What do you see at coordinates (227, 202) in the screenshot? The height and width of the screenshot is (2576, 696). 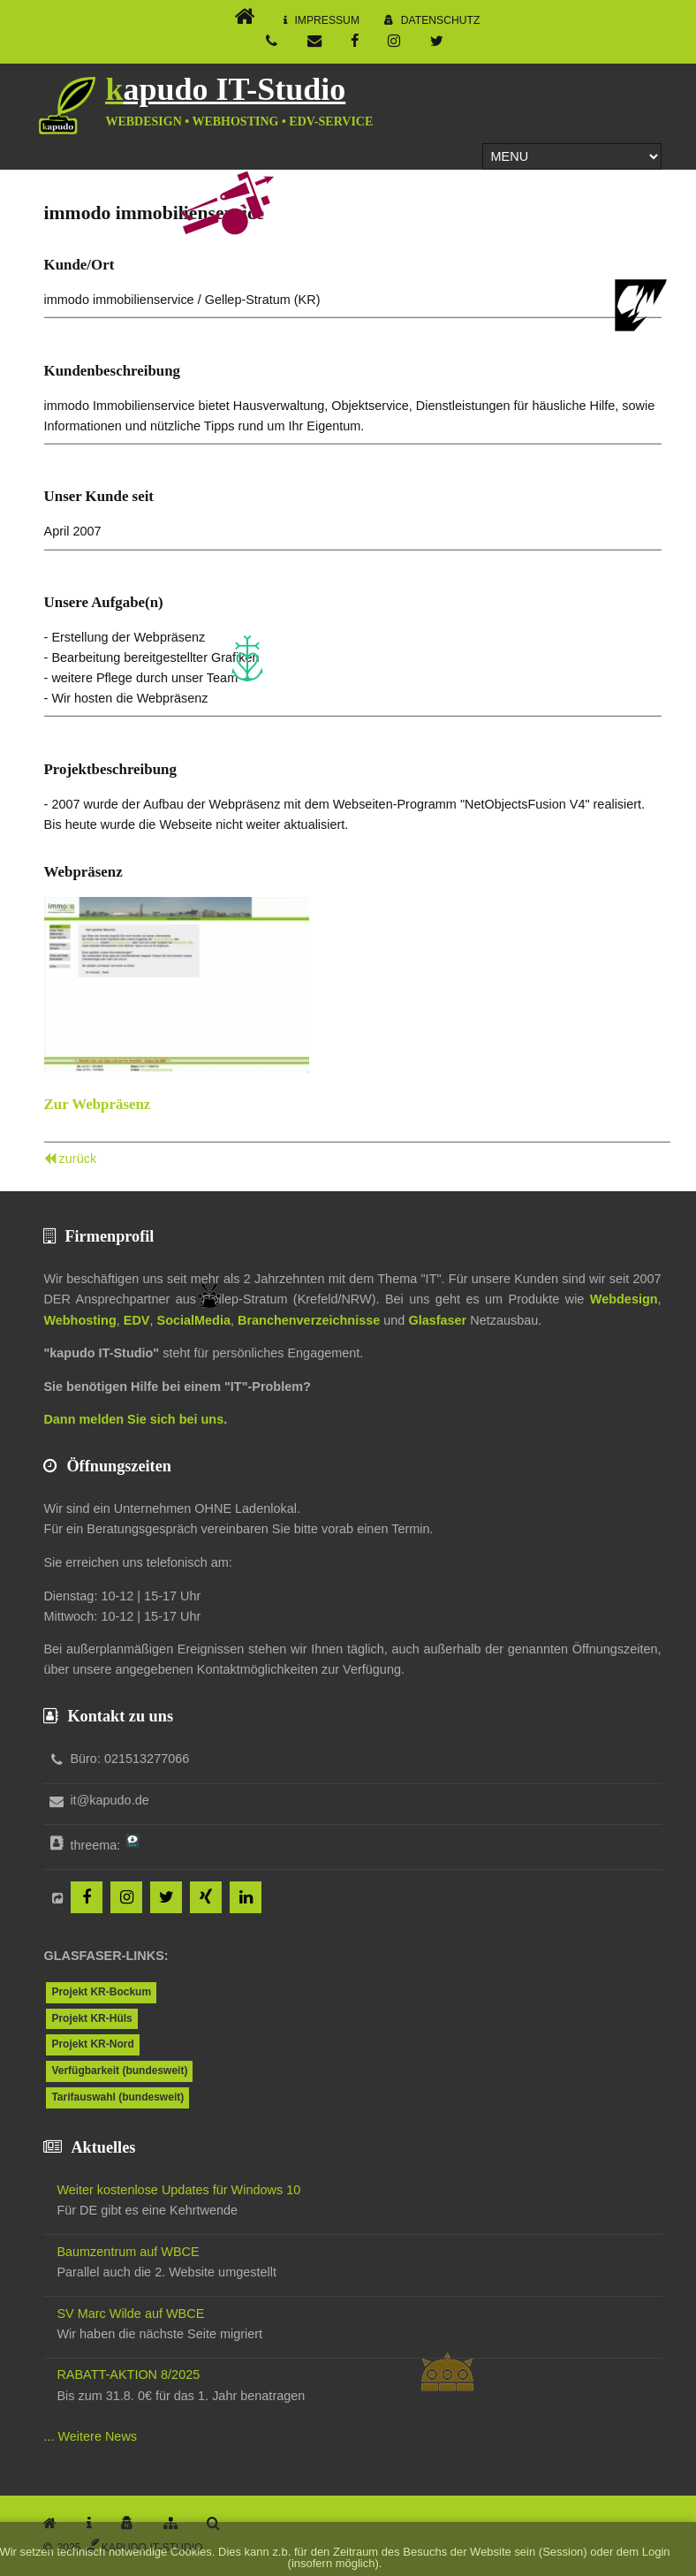 I see `ballista siege weapon icon for strategy game` at bounding box center [227, 202].